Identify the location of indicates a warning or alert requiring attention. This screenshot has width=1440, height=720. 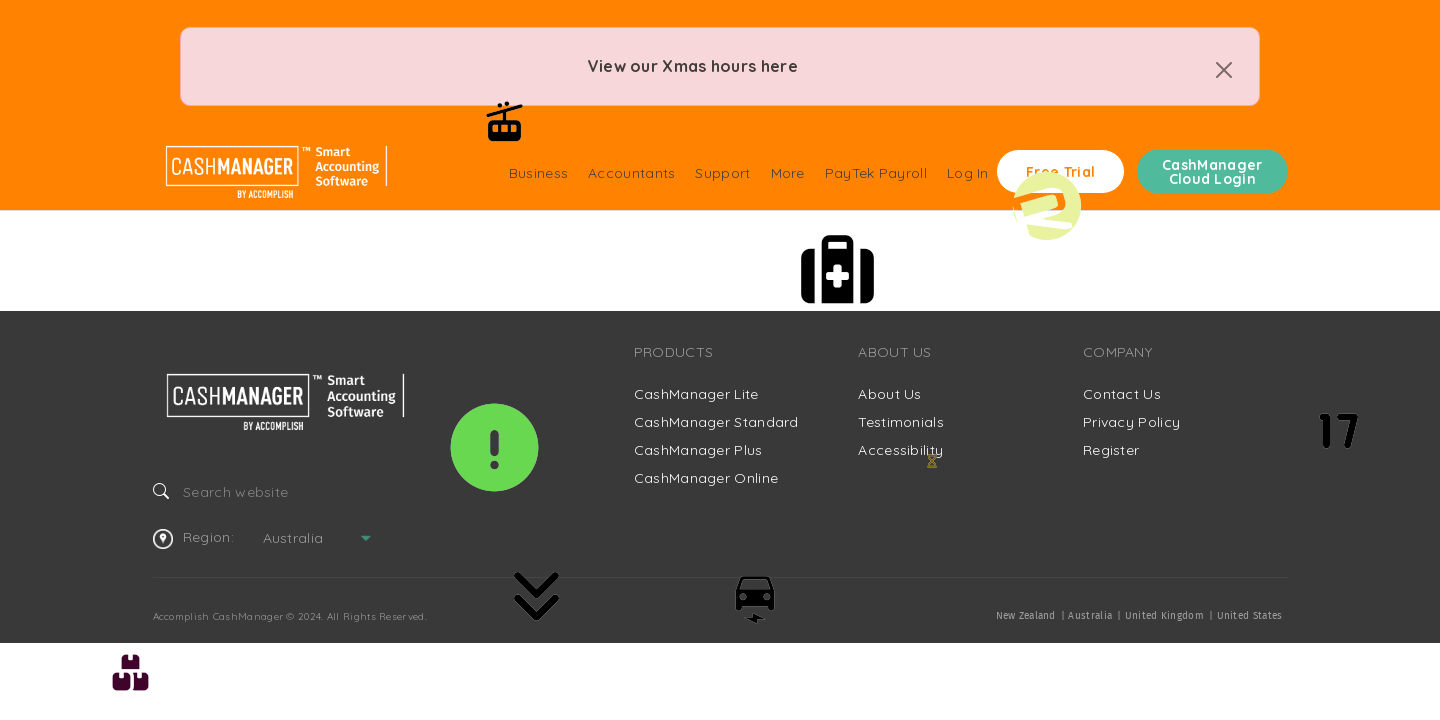
(494, 447).